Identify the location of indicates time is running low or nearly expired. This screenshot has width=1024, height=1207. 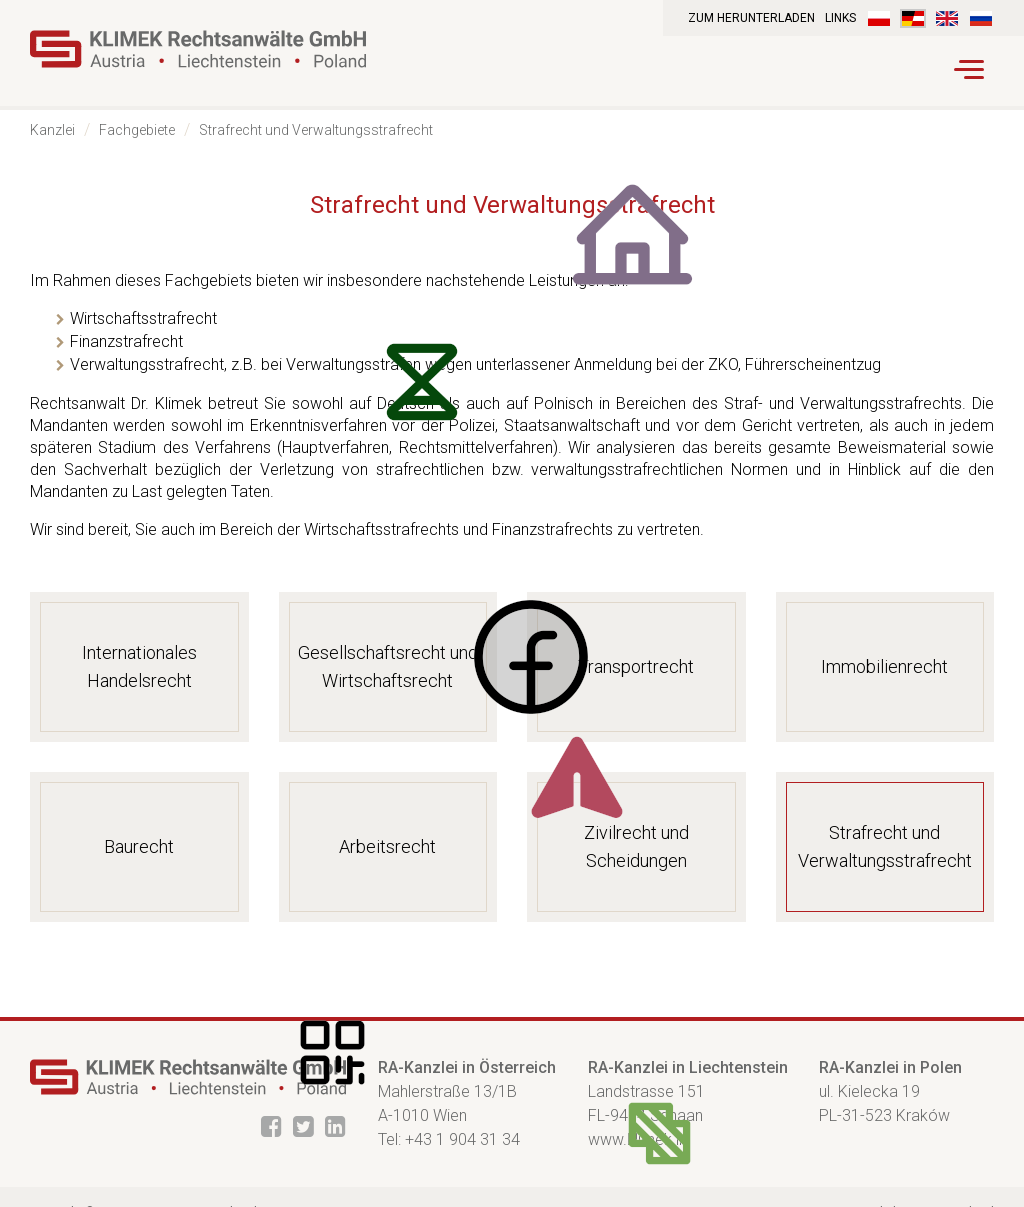
(422, 382).